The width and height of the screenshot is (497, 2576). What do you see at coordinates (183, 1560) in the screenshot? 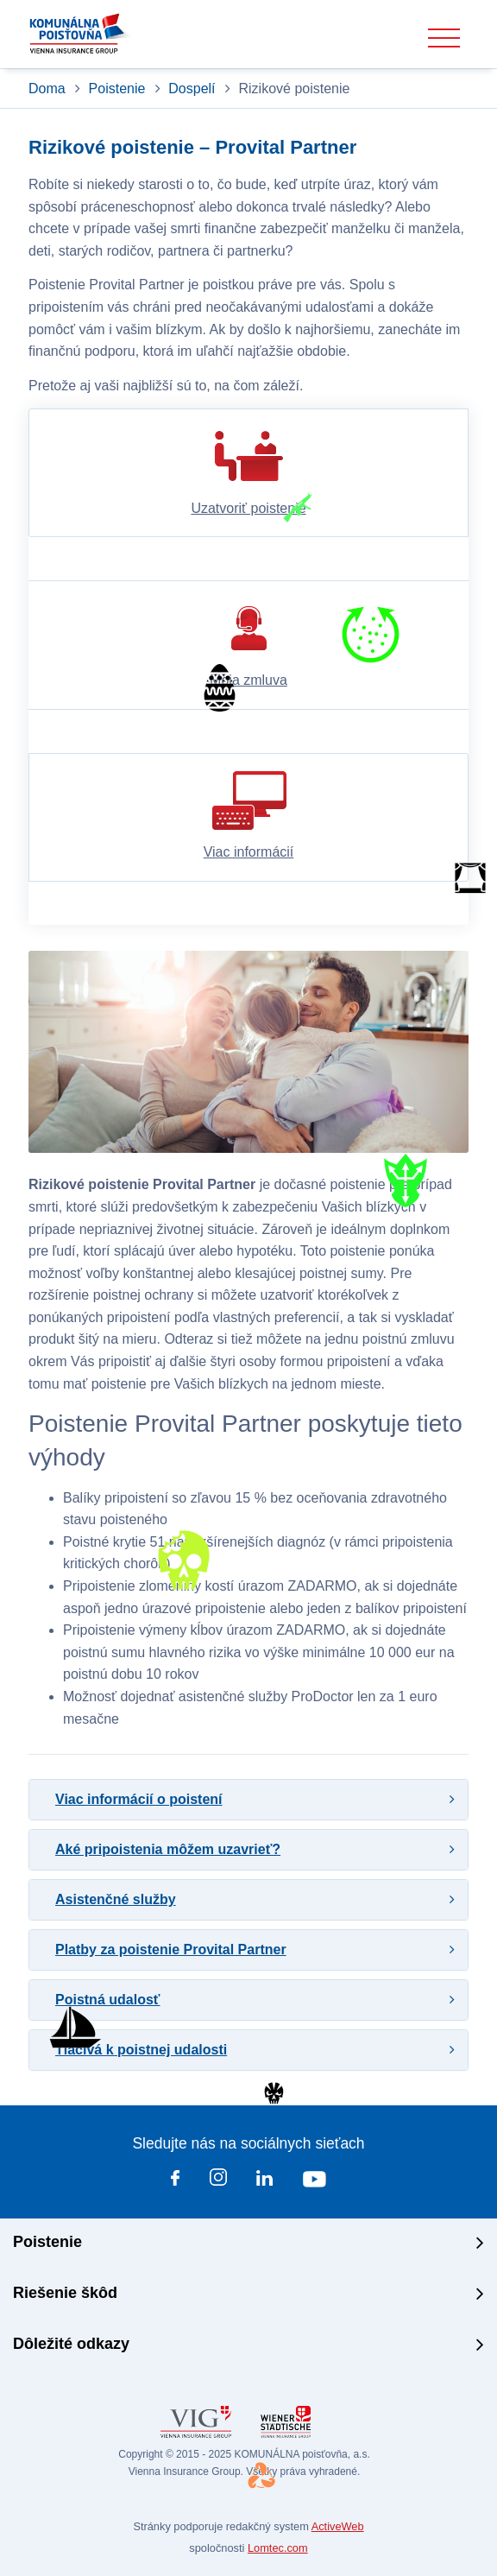
I see `indicates a defeated enemy or death state` at bounding box center [183, 1560].